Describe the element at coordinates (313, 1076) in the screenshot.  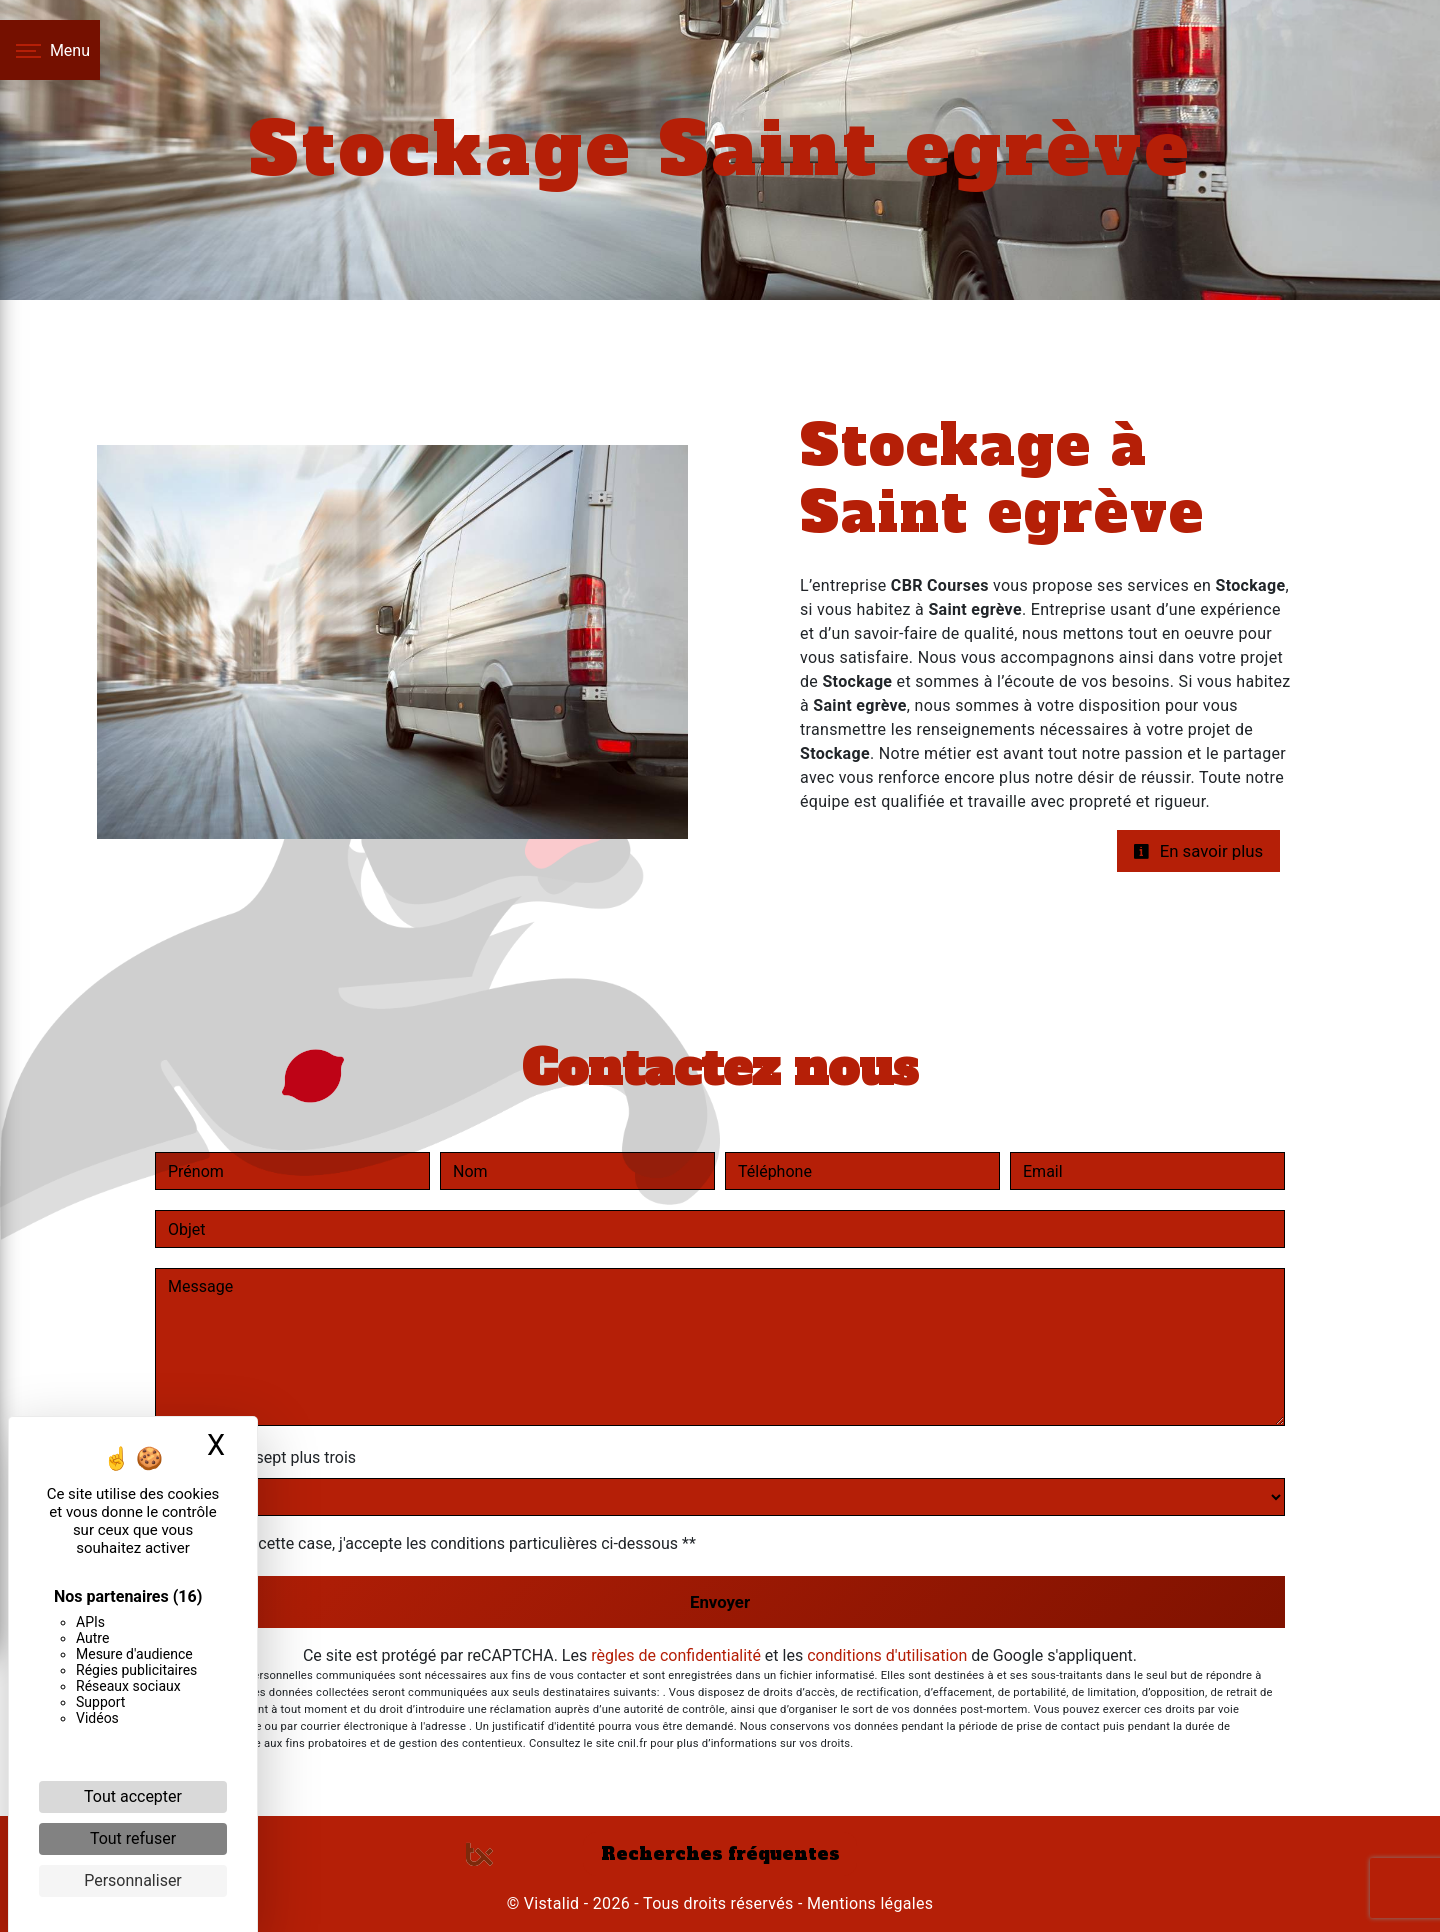
I see `HelloFresh app or website logo` at that location.